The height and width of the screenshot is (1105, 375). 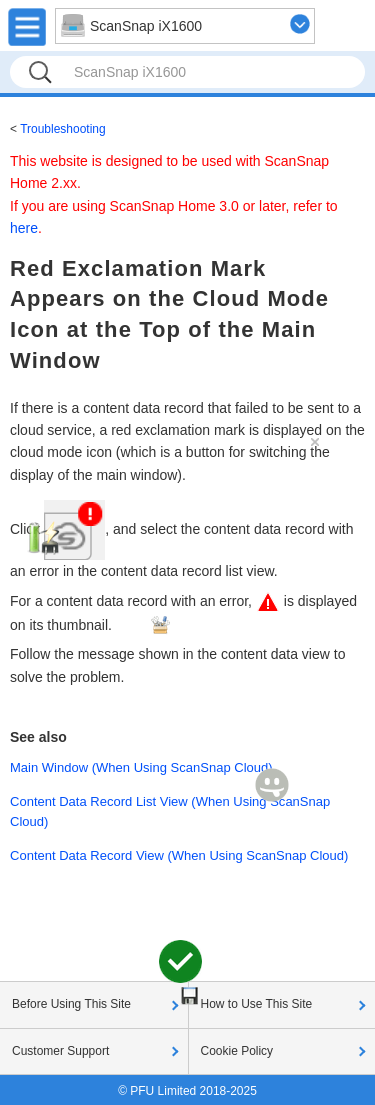 What do you see at coordinates (315, 442) in the screenshot?
I see `close the current window` at bounding box center [315, 442].